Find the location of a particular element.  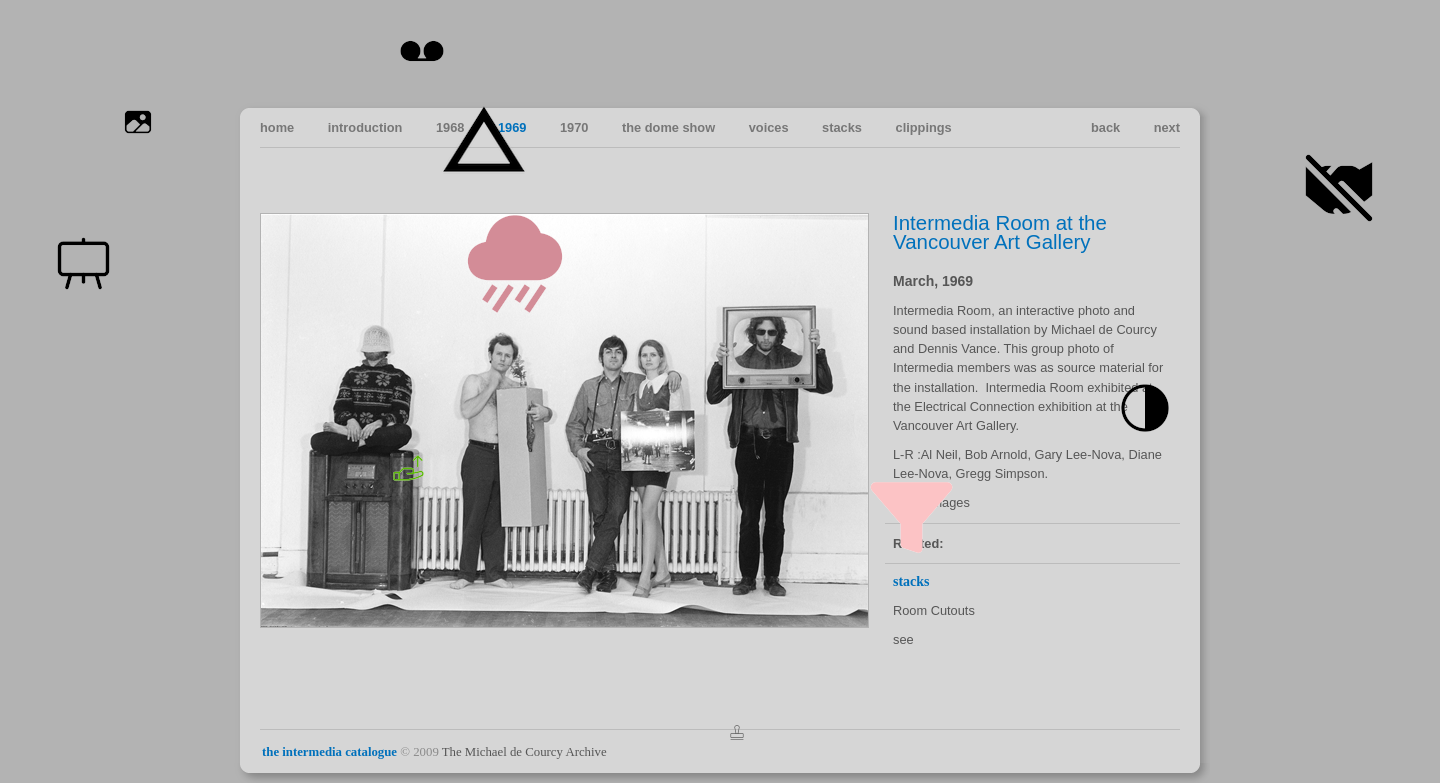

view image or photo is located at coordinates (138, 122).